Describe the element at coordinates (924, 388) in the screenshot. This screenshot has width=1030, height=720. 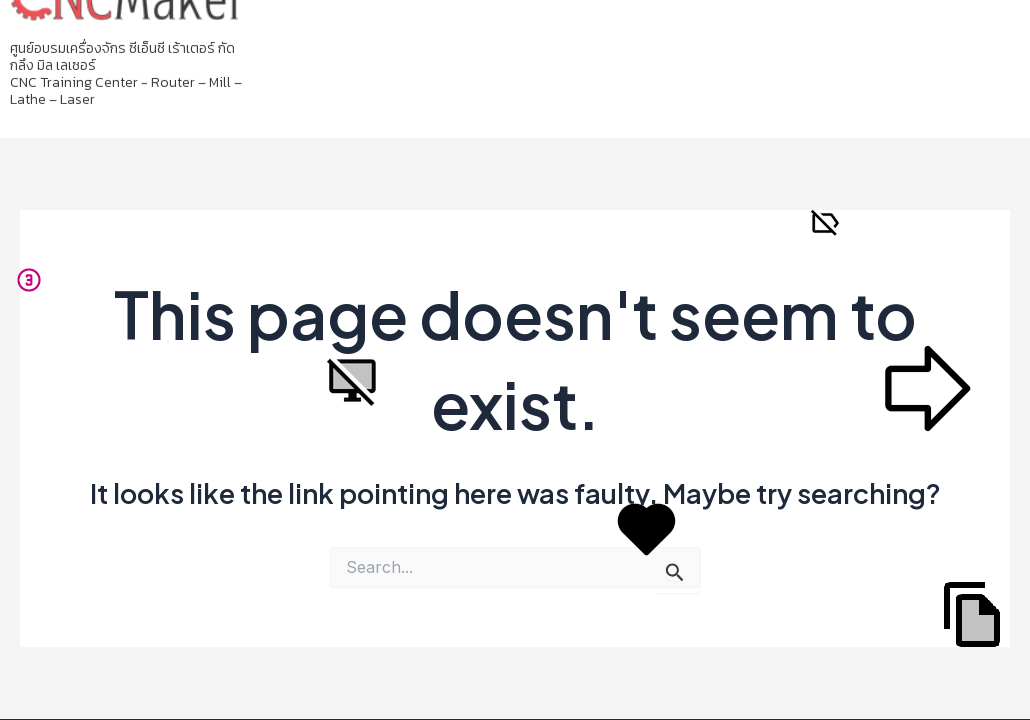
I see `navigate to the next item or step` at that location.